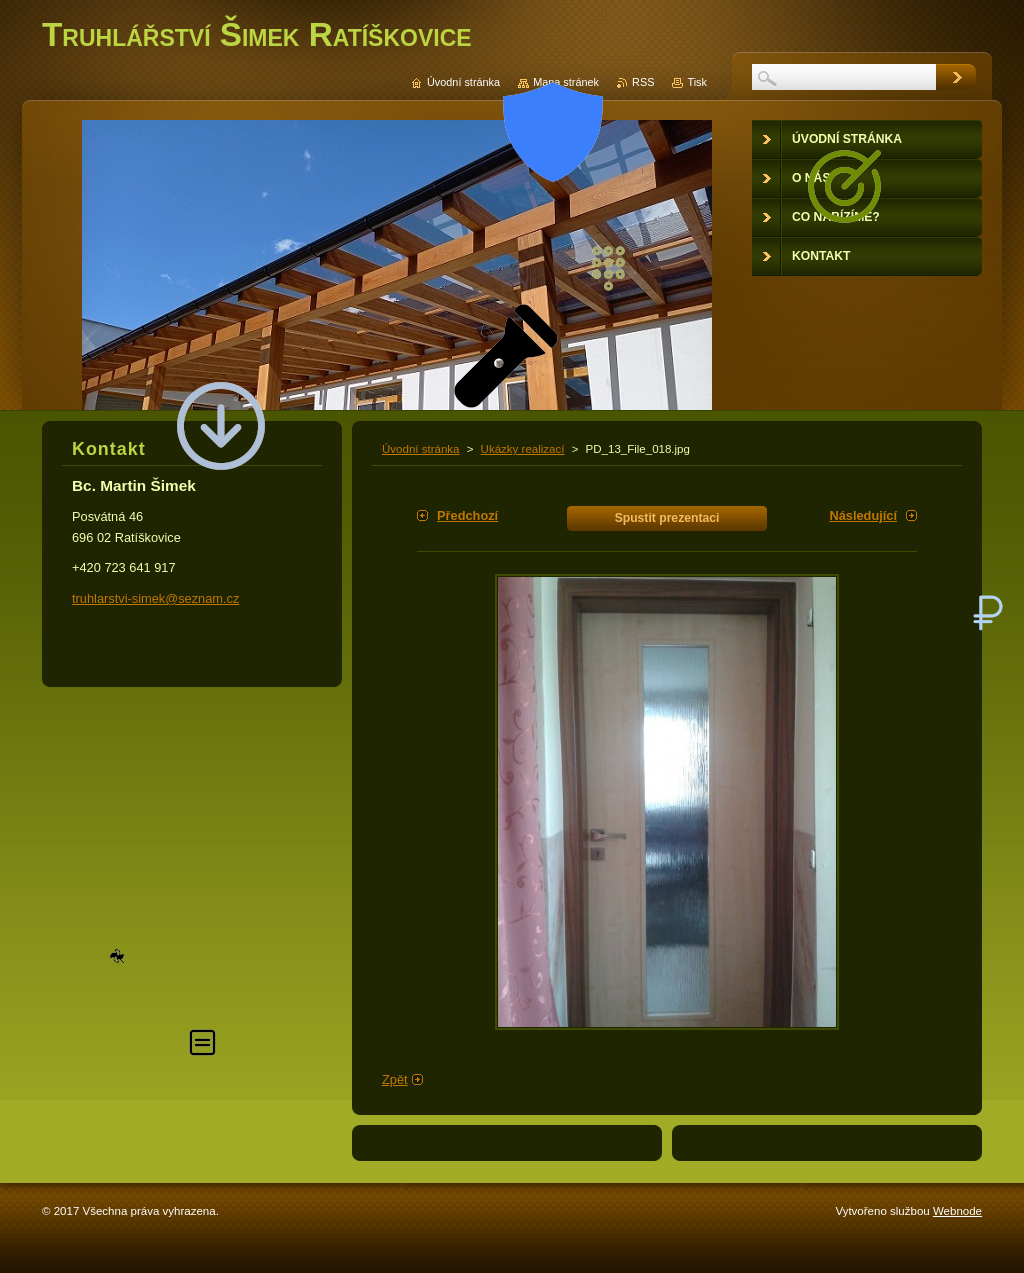 This screenshot has width=1024, height=1273. Describe the element at coordinates (608, 268) in the screenshot. I see `open the phone dialer` at that location.